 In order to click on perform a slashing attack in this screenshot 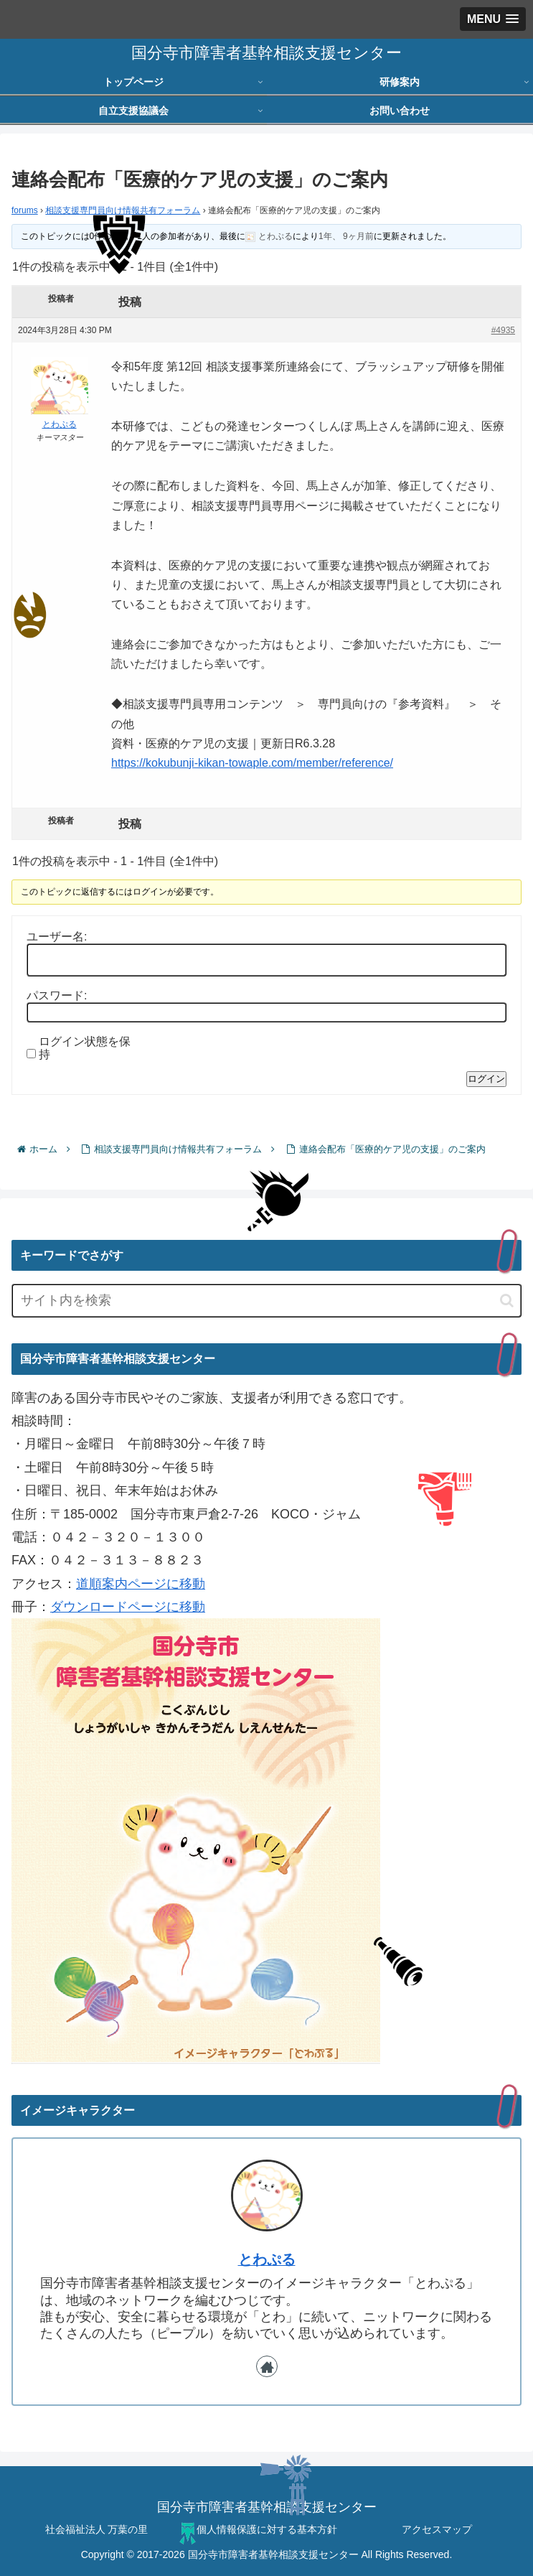, I will do `click(278, 1200)`.